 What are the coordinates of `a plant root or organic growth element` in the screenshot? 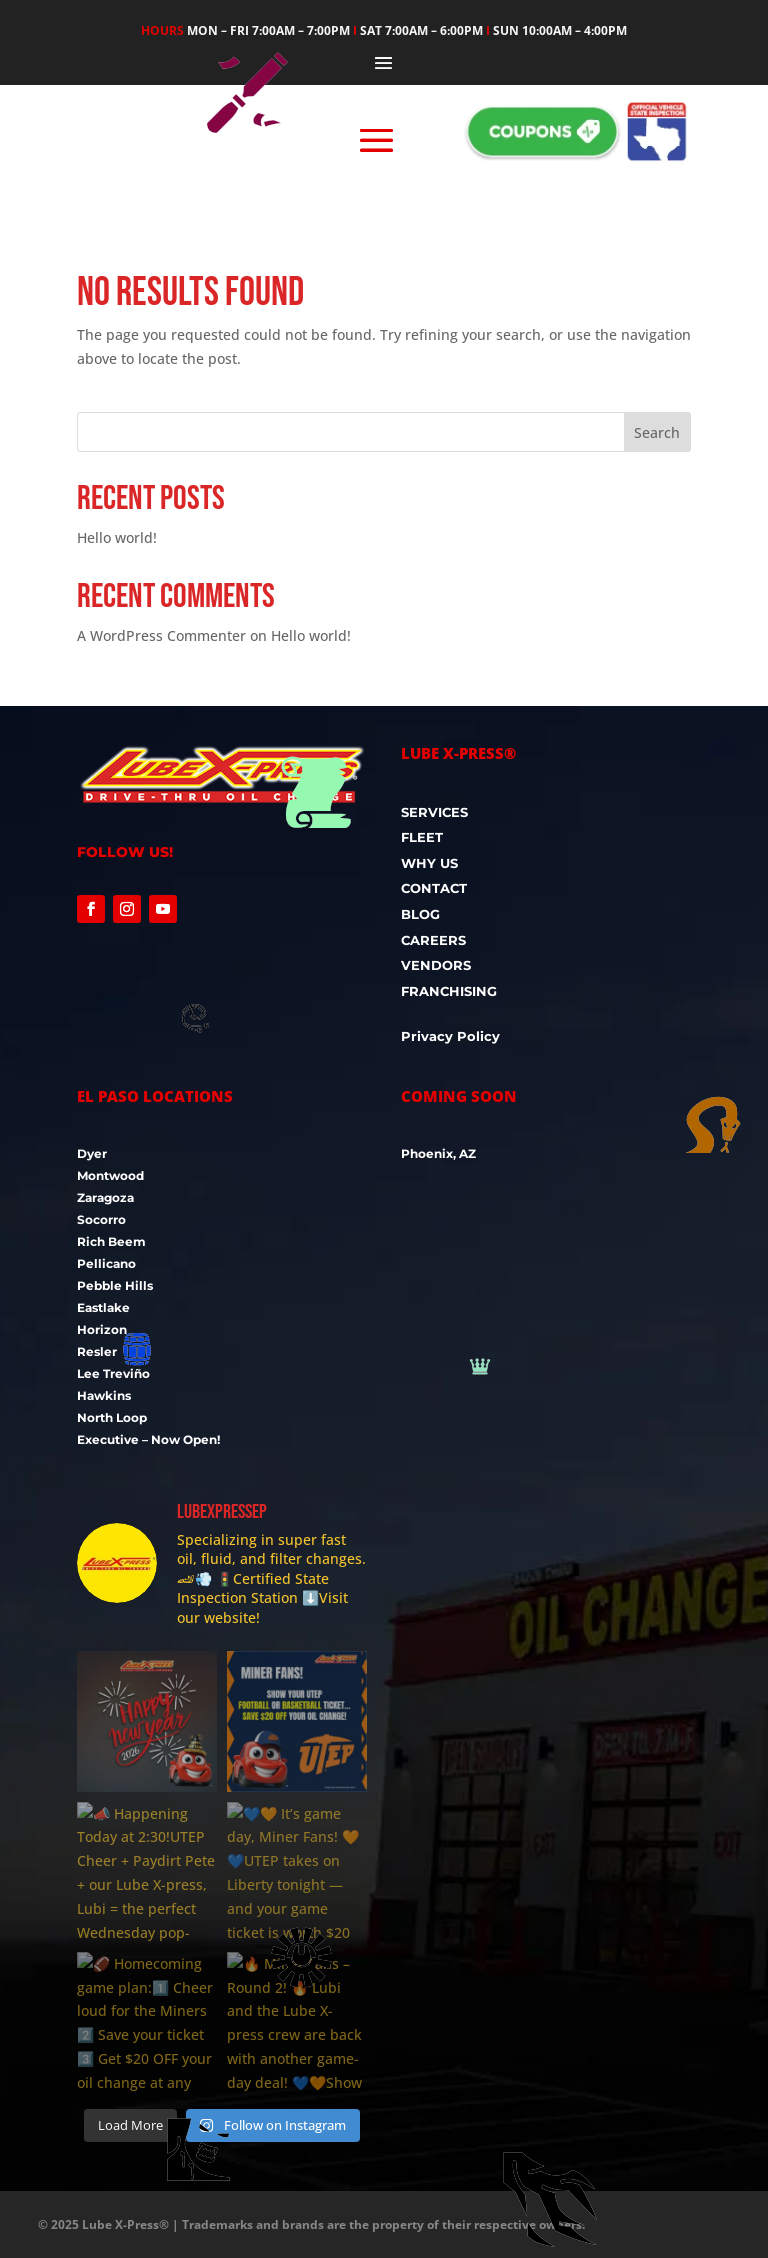 It's located at (550, 2199).